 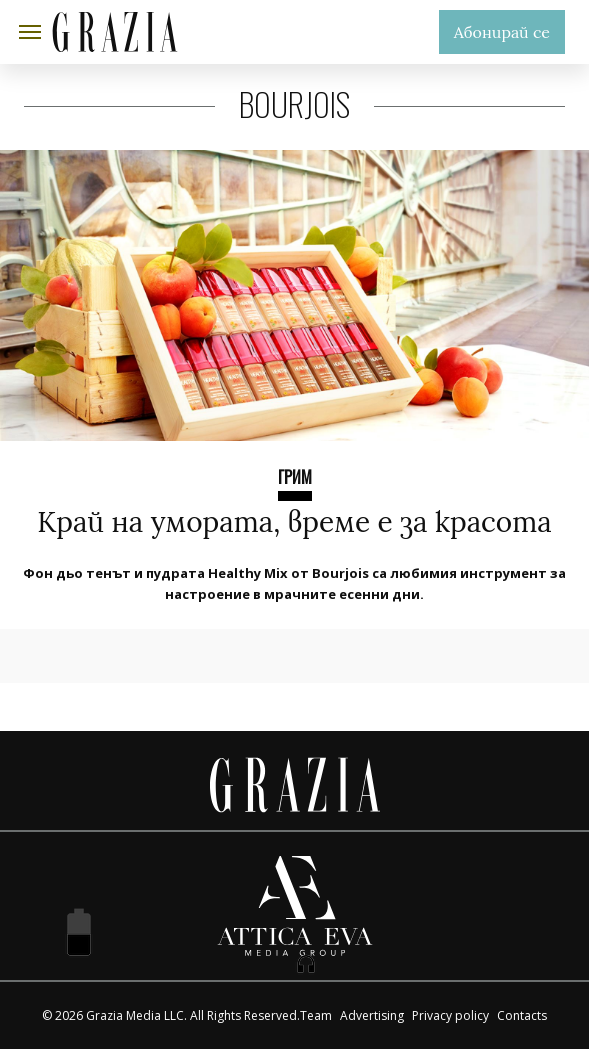 I want to click on access audio or voice call support, so click(x=306, y=965).